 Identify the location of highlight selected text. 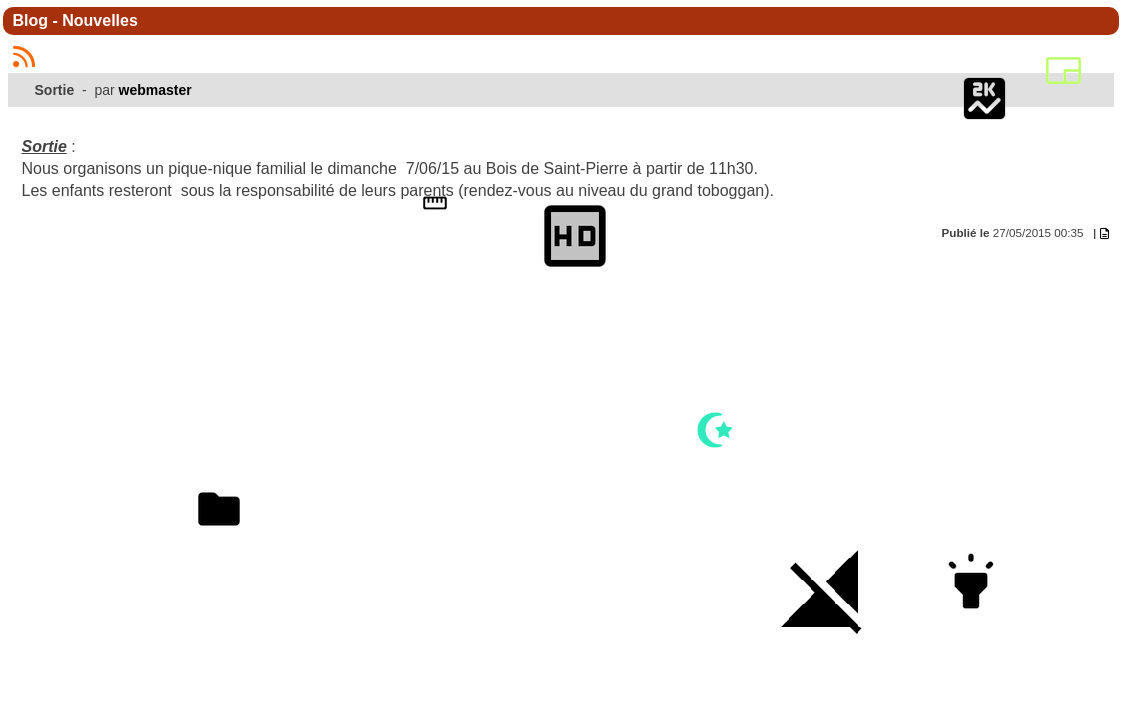
(971, 581).